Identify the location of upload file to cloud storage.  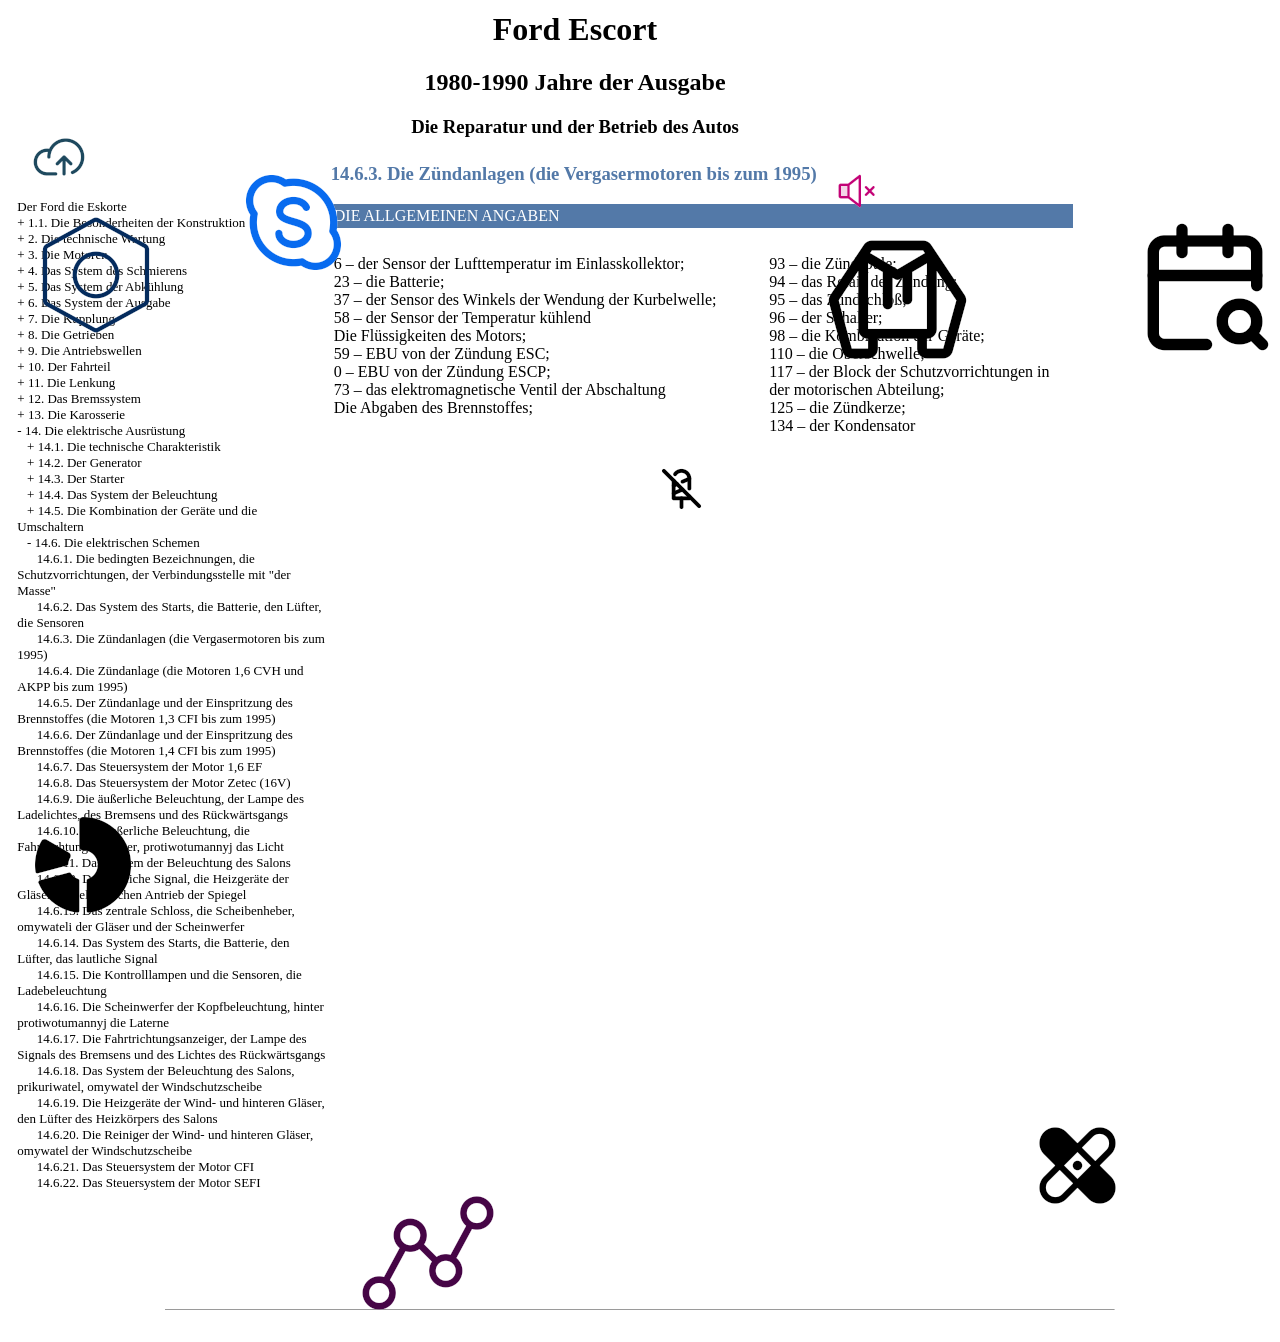
(59, 157).